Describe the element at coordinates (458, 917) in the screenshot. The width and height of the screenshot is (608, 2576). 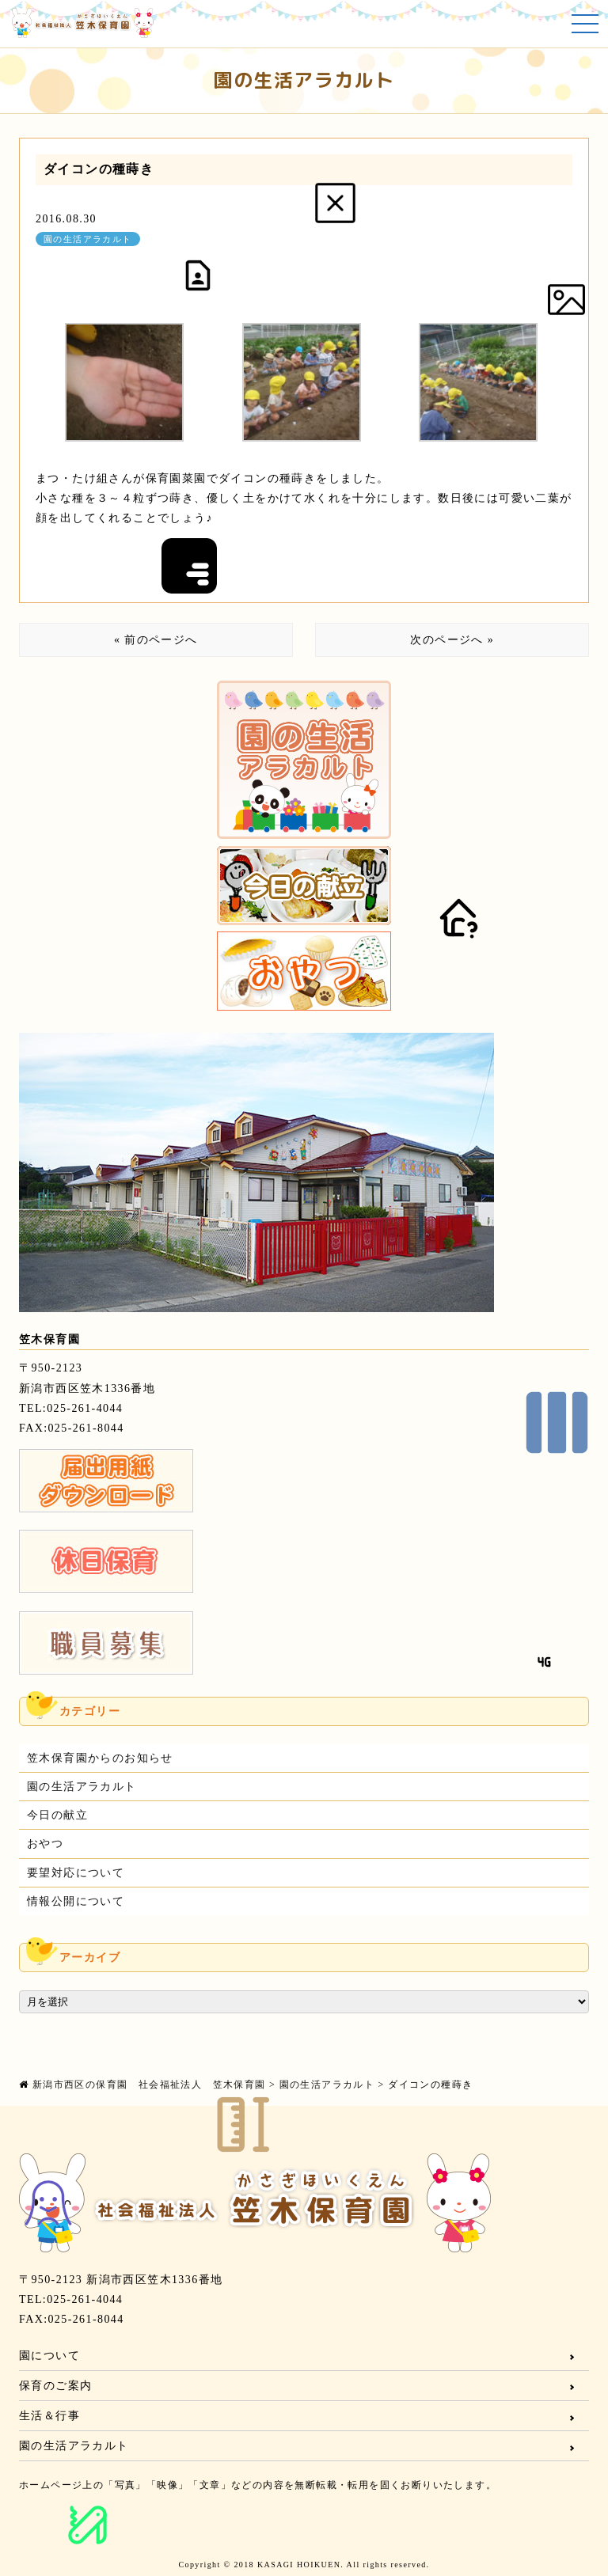
I see `get help or FAQ about home settings` at that location.